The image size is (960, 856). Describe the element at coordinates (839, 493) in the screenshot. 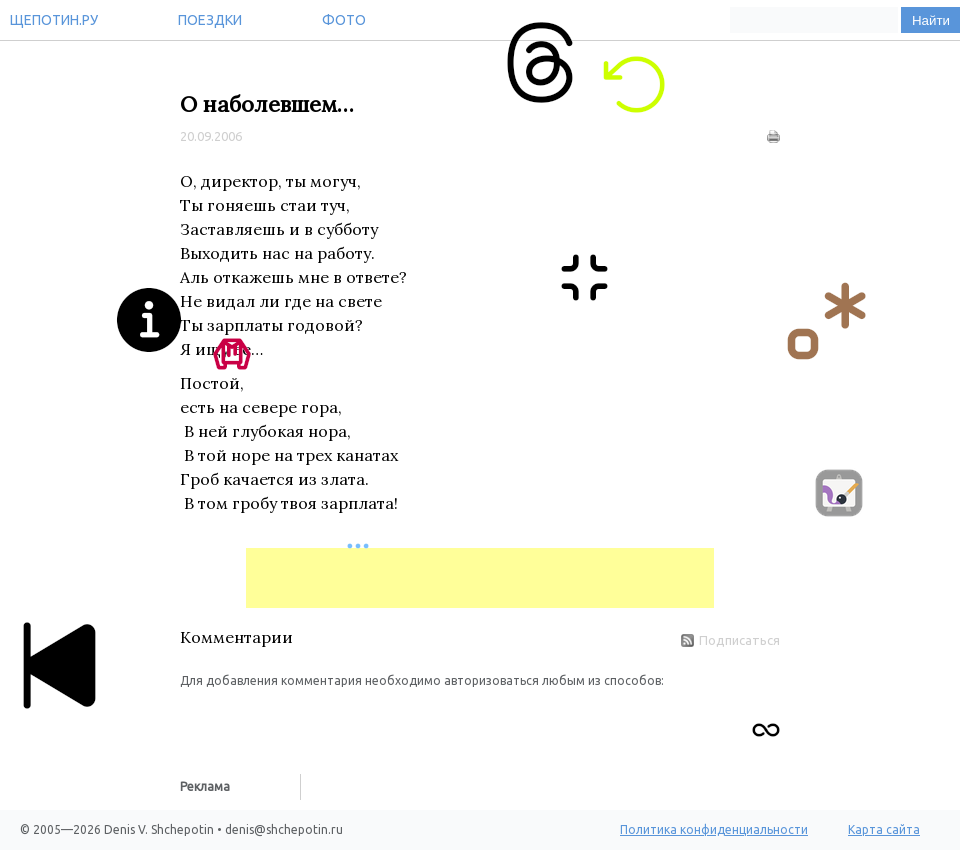

I see `create or design a new software project` at that location.